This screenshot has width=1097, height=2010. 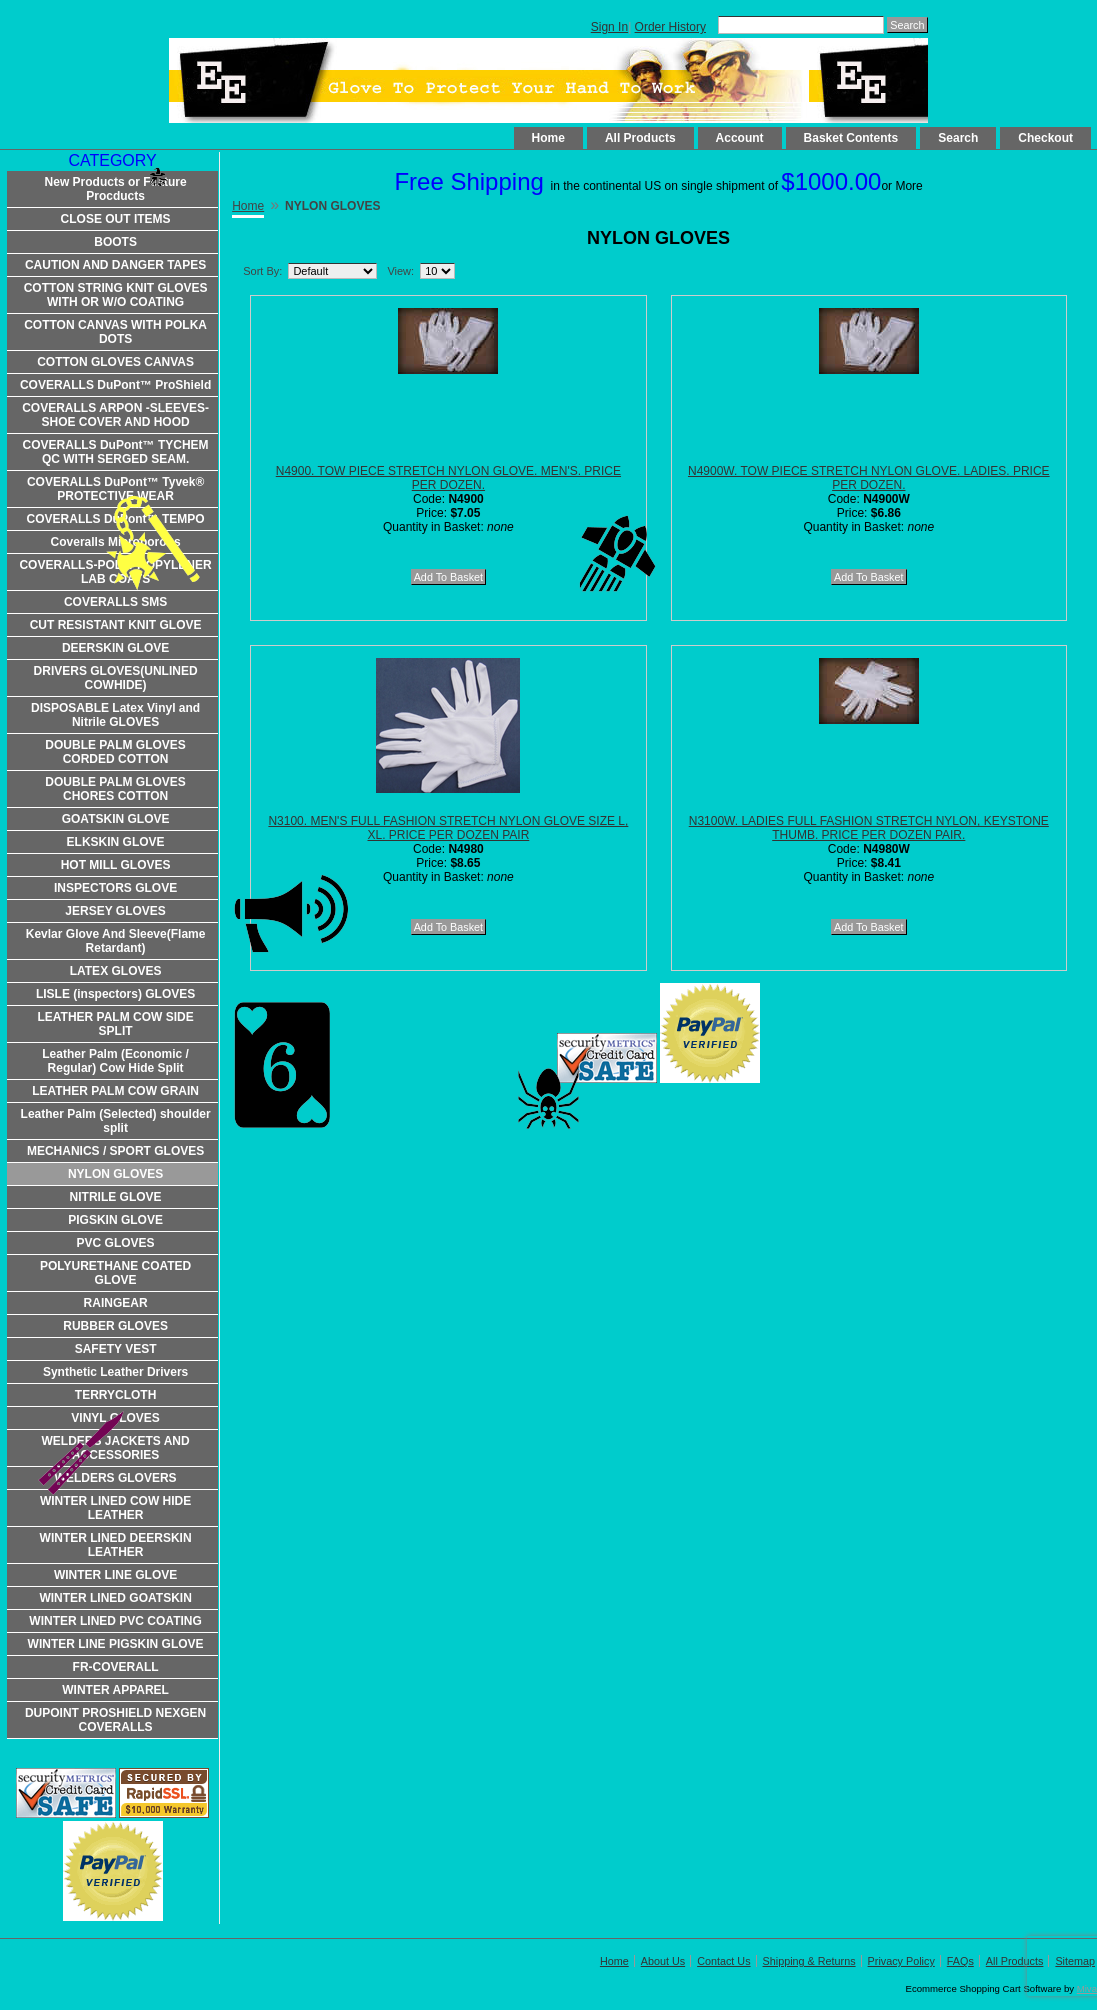 What do you see at coordinates (282, 1065) in the screenshot?
I see `six of hearts playing card` at bounding box center [282, 1065].